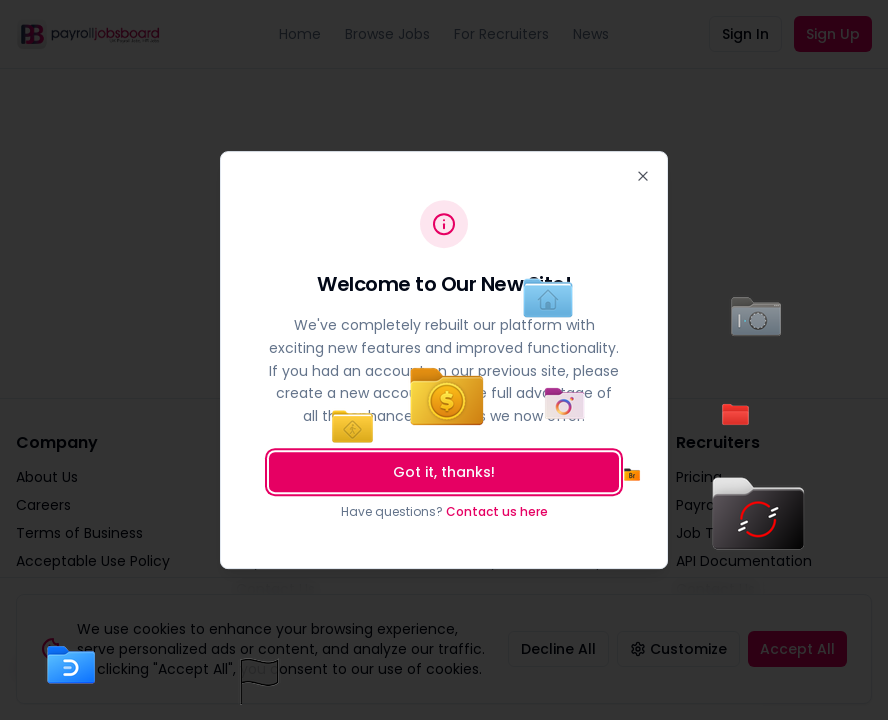 The image size is (888, 720). What do you see at coordinates (758, 516) in the screenshot?
I see `folder containing OpenShift project files` at bounding box center [758, 516].